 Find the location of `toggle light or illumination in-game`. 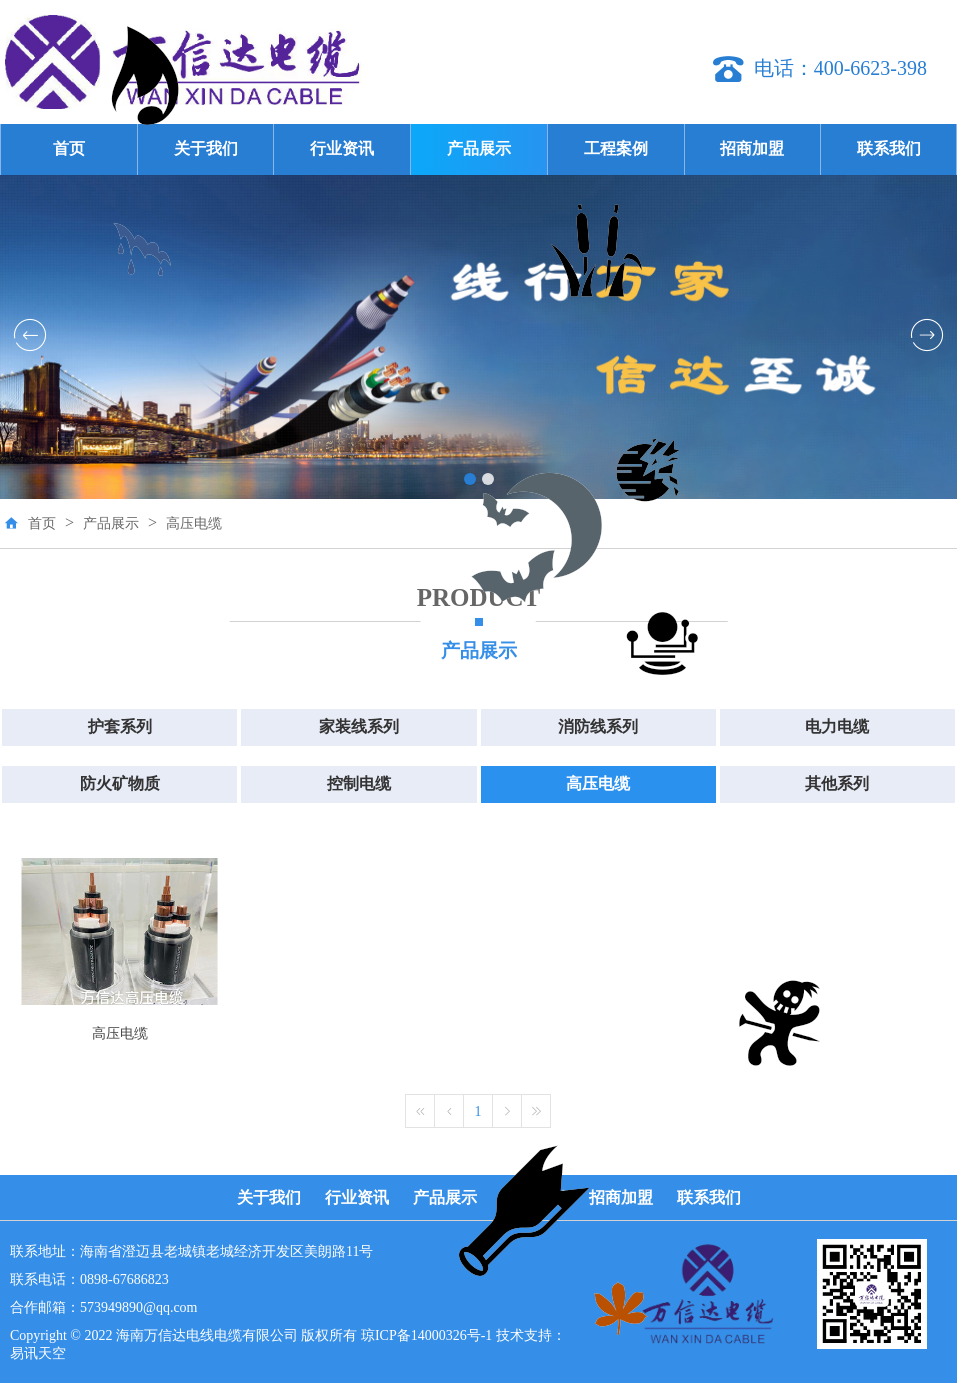

toggle light or illumination in-game is located at coordinates (142, 75).